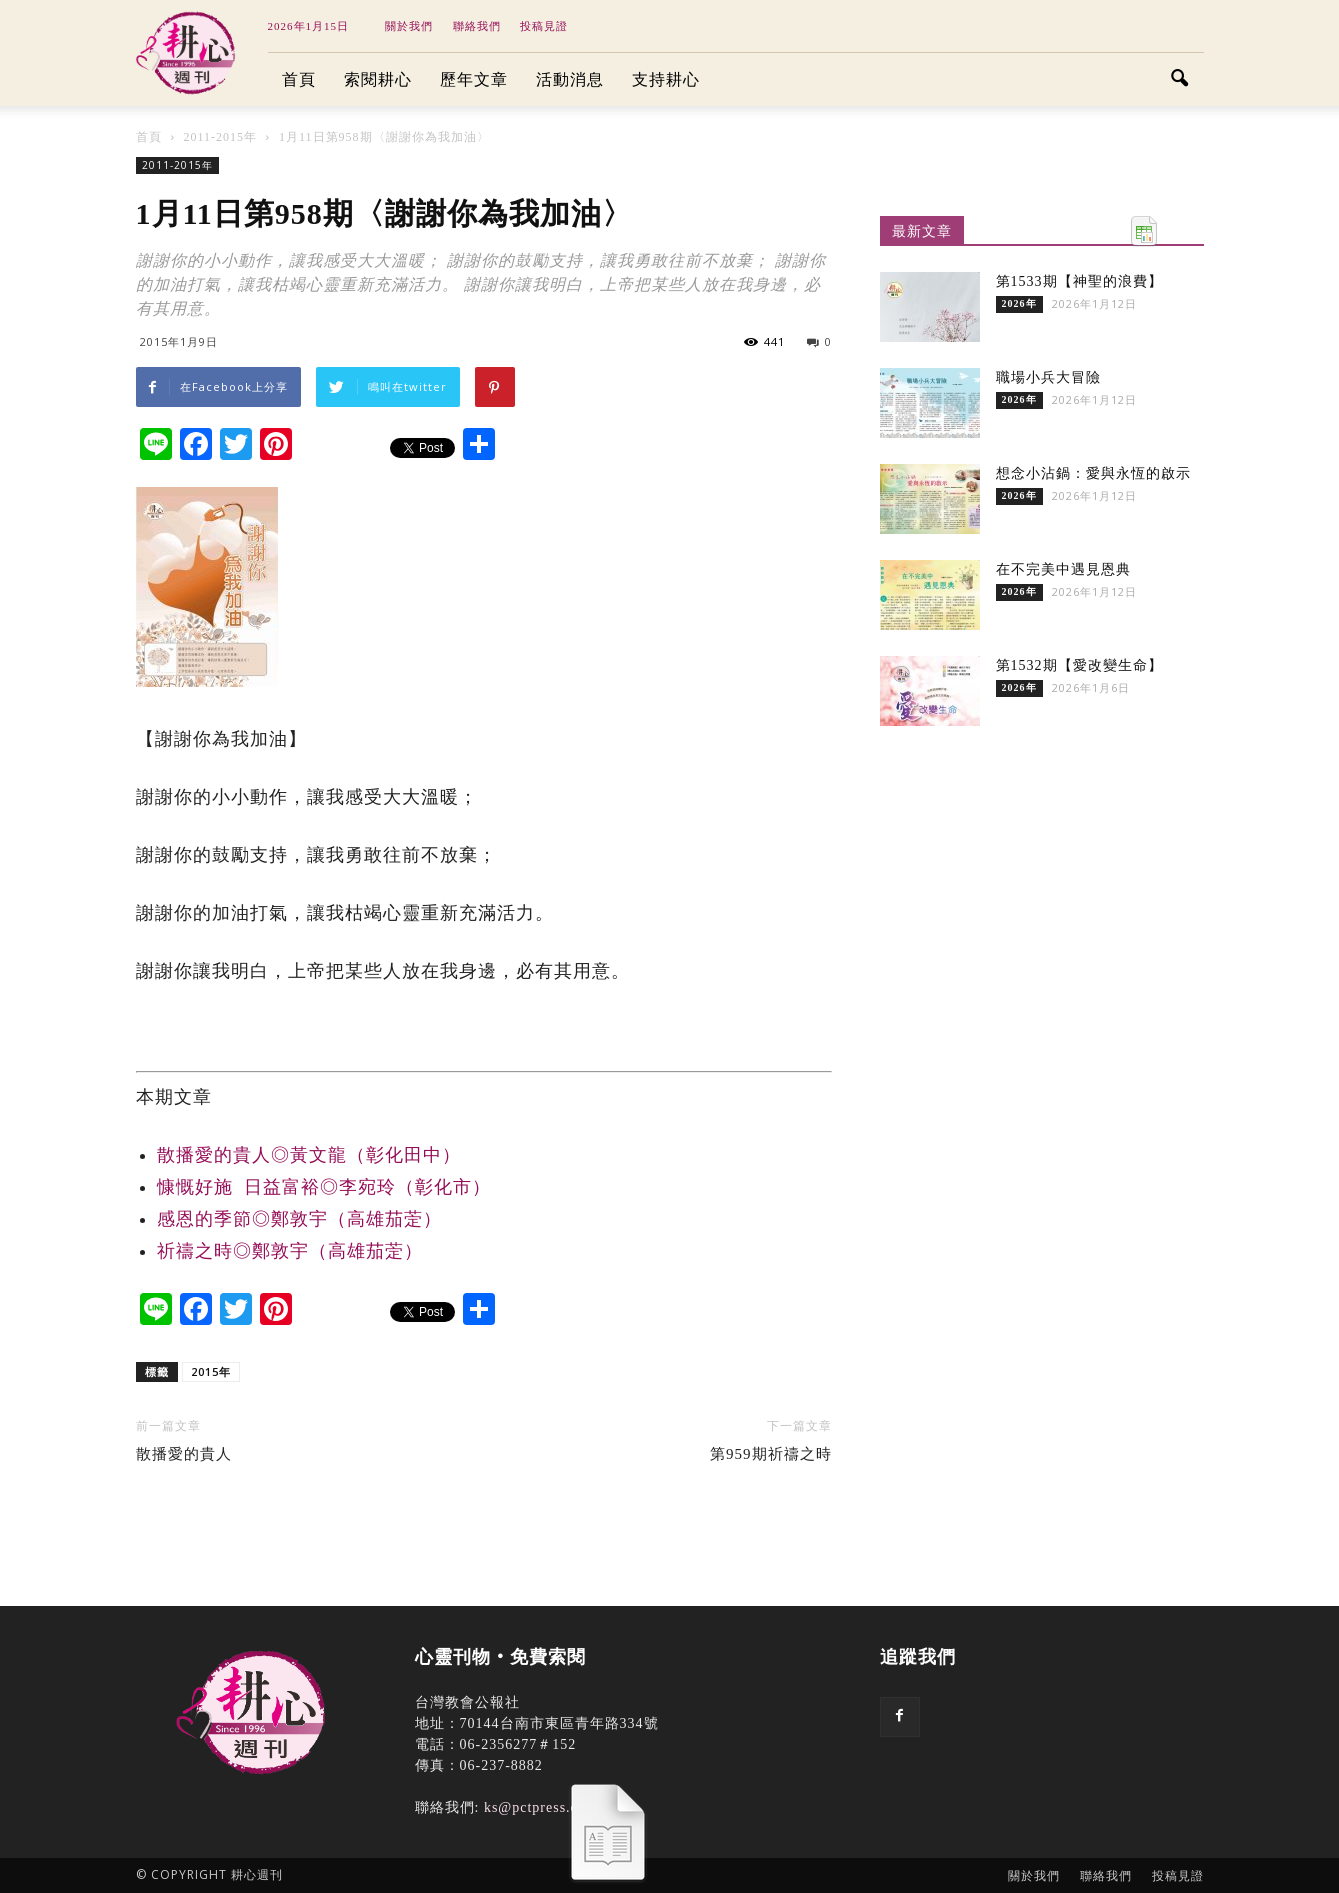 This screenshot has height=1893, width=1339. I want to click on open a spreadsheet file, so click(1144, 231).